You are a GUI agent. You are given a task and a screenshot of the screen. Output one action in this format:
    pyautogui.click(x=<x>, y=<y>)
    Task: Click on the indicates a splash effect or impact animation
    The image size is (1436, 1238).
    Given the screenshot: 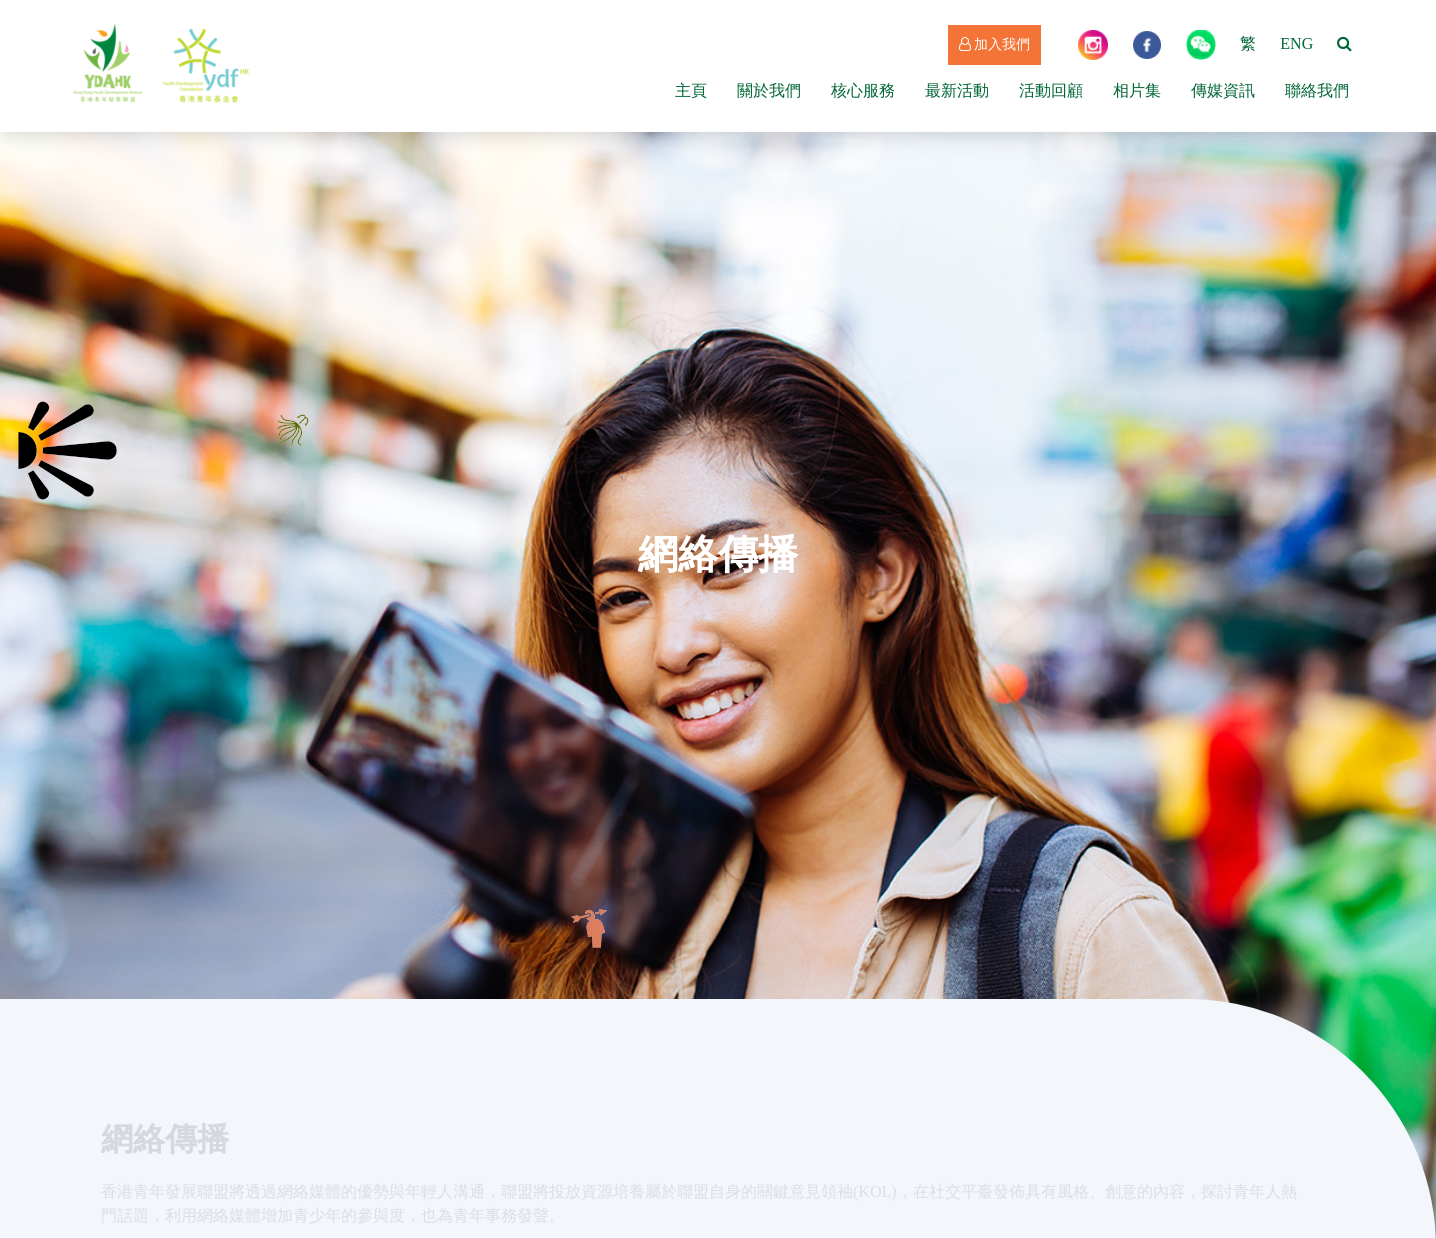 What is the action you would take?
    pyautogui.click(x=67, y=450)
    